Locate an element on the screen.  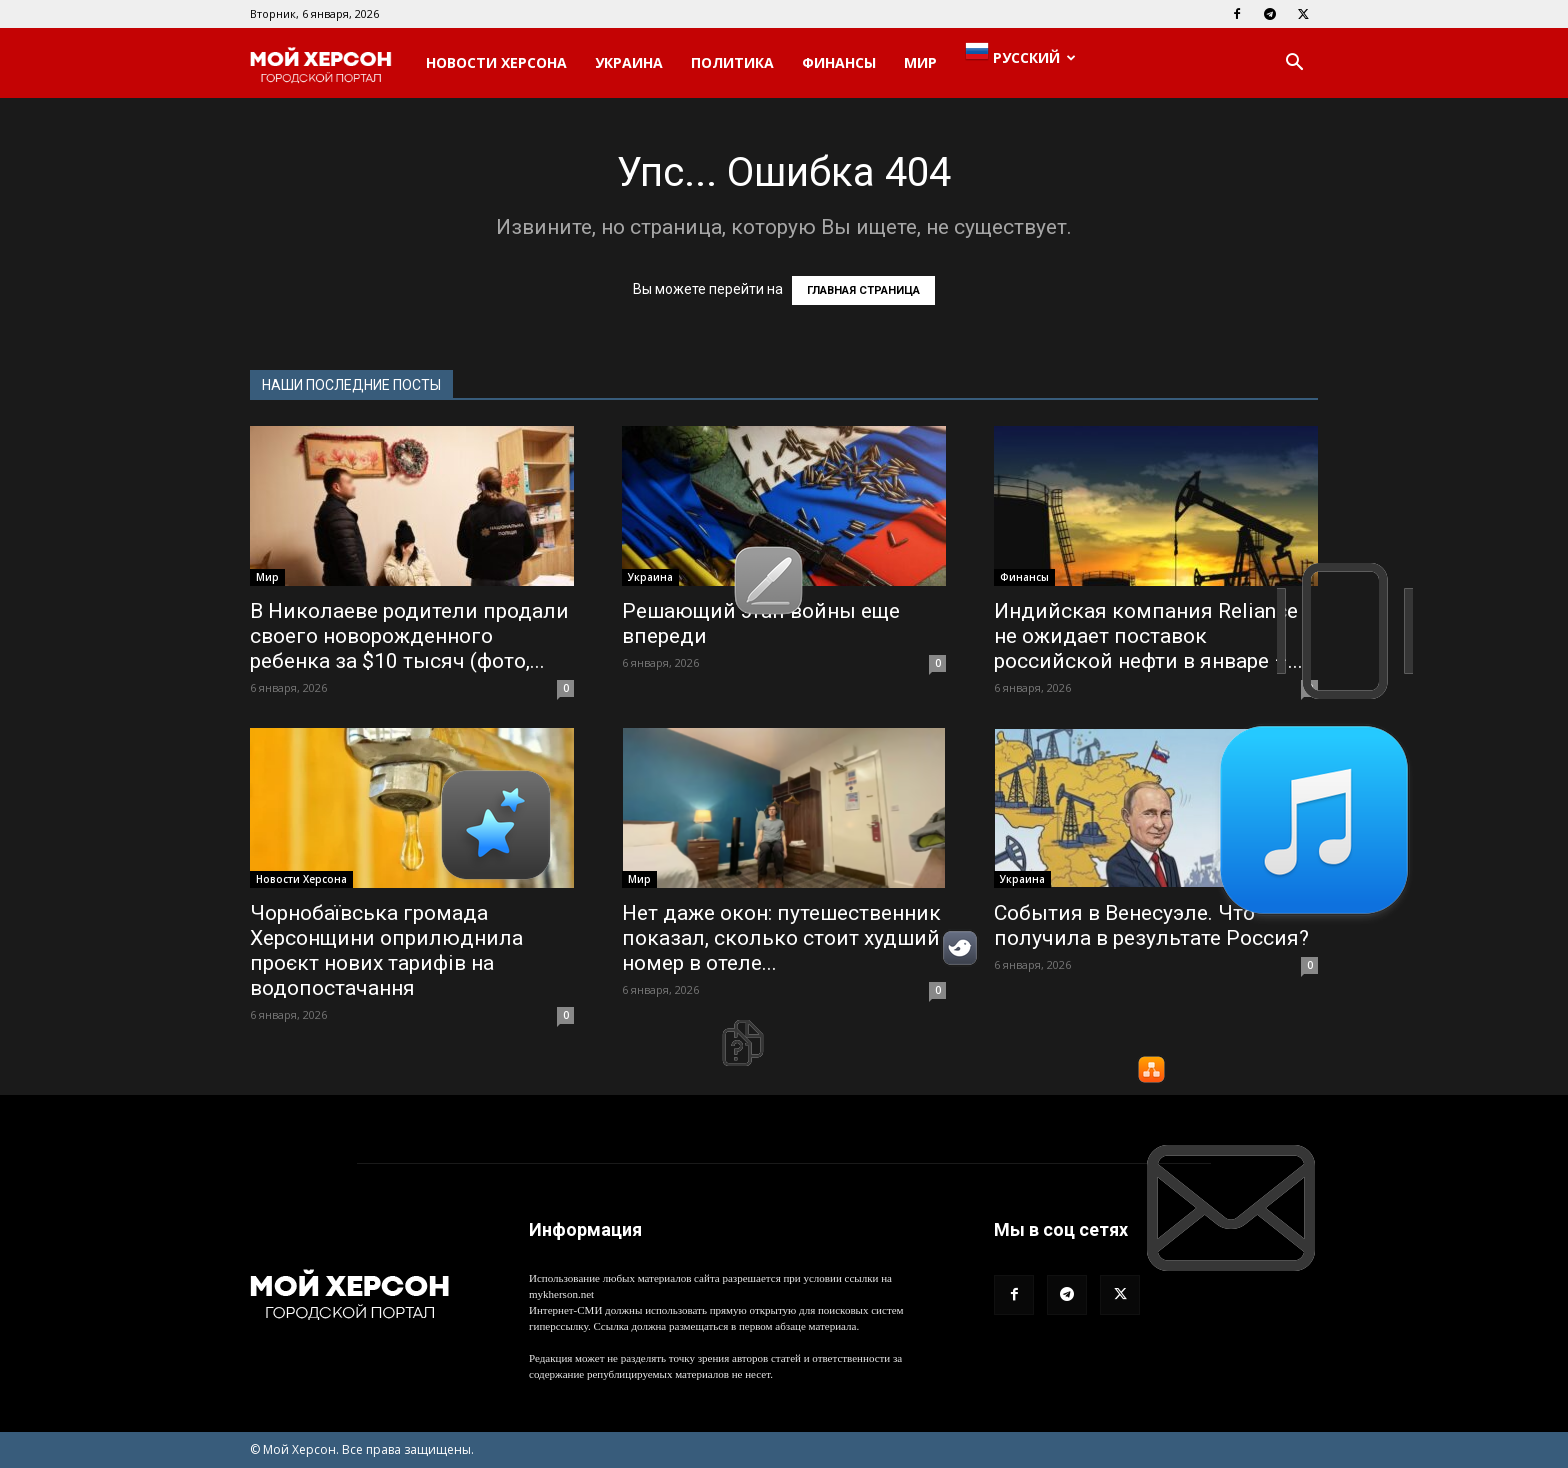
open Pages for document editing is located at coordinates (768, 580).